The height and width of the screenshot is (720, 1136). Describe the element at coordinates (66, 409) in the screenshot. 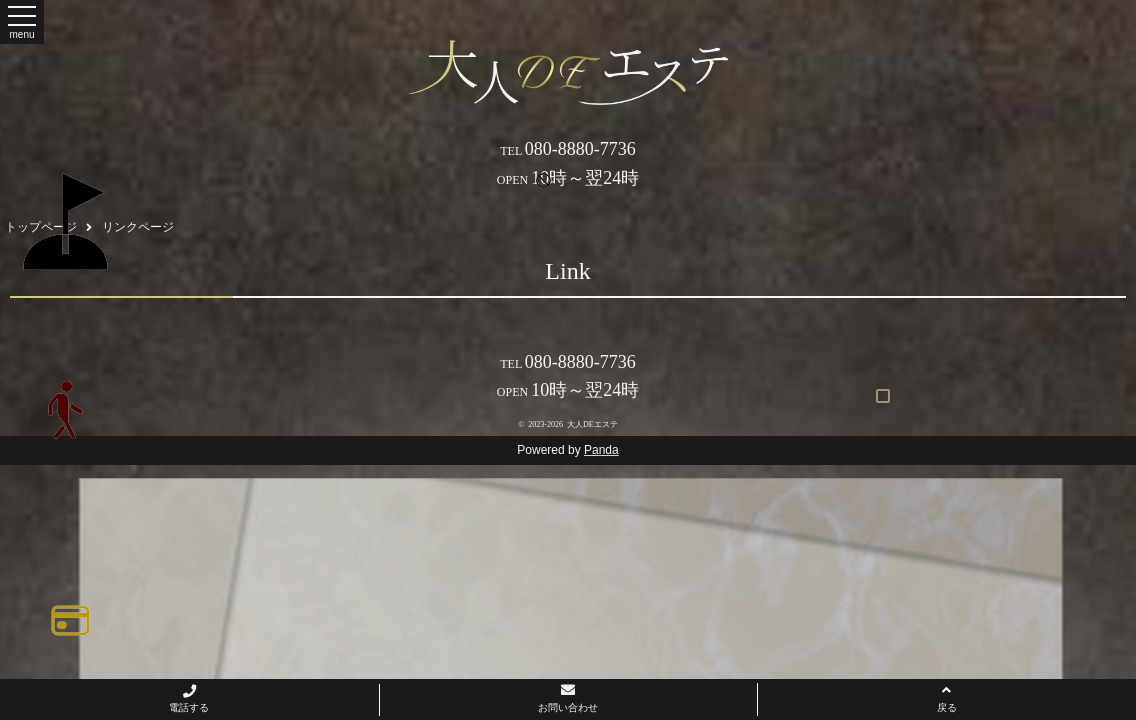

I see `get walking directions` at that location.